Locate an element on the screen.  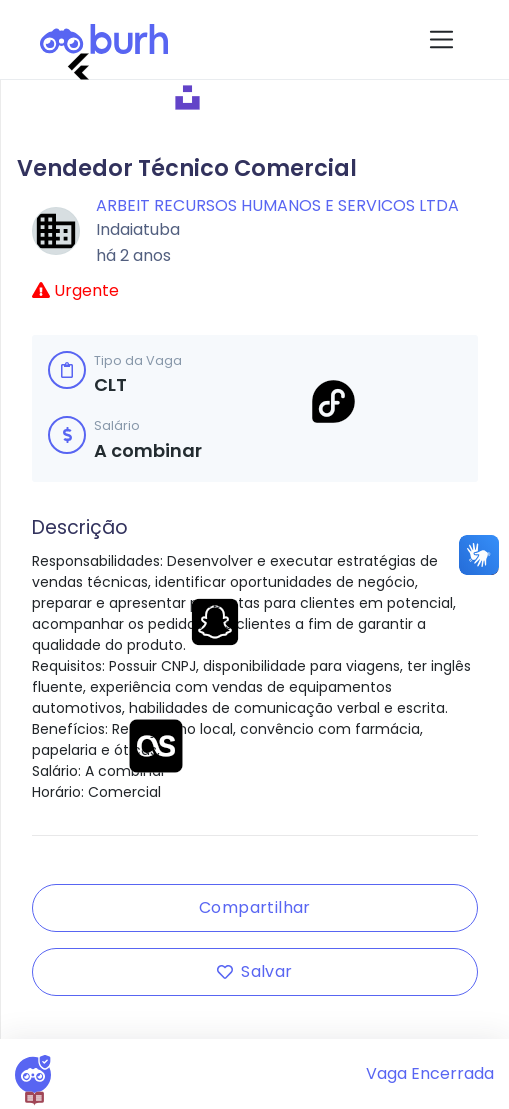
open Last.fm app or profile is located at coordinates (156, 746).